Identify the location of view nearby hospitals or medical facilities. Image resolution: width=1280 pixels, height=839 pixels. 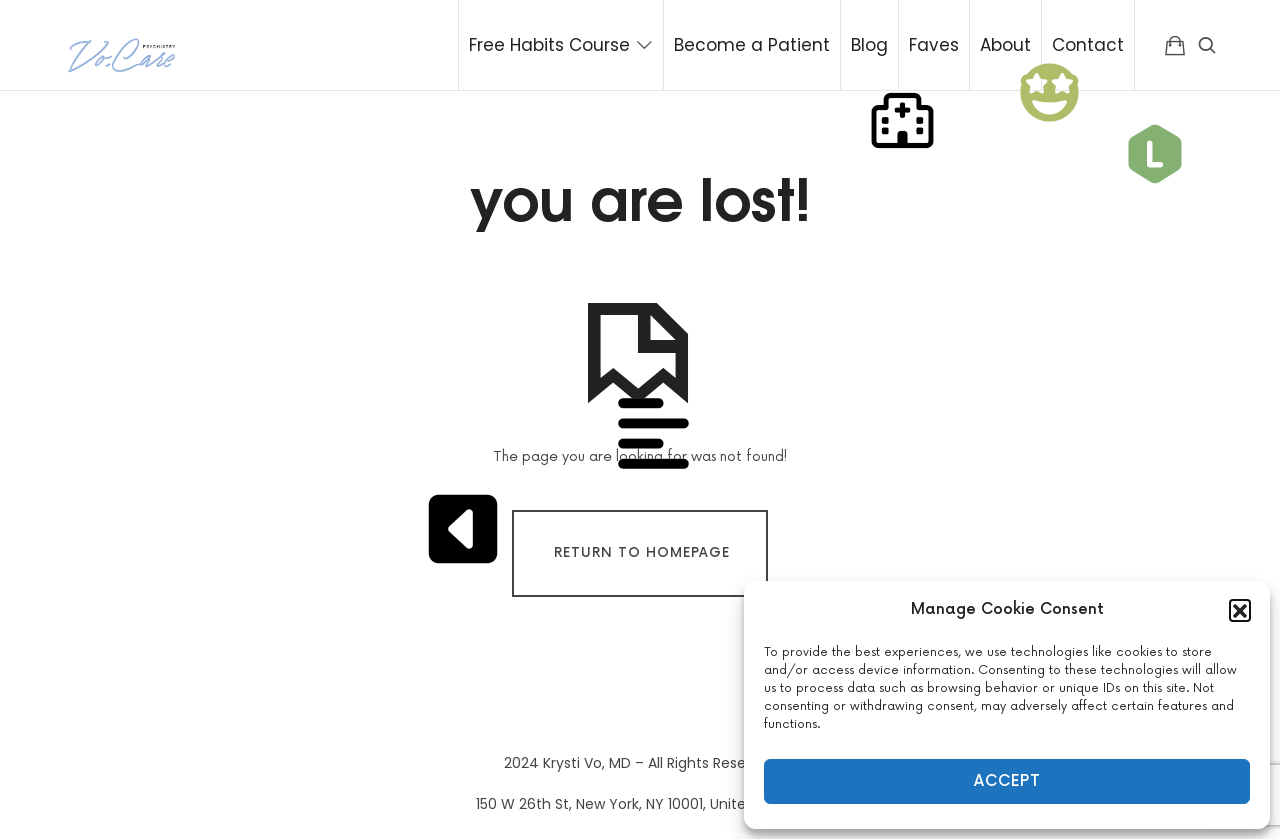
(902, 120).